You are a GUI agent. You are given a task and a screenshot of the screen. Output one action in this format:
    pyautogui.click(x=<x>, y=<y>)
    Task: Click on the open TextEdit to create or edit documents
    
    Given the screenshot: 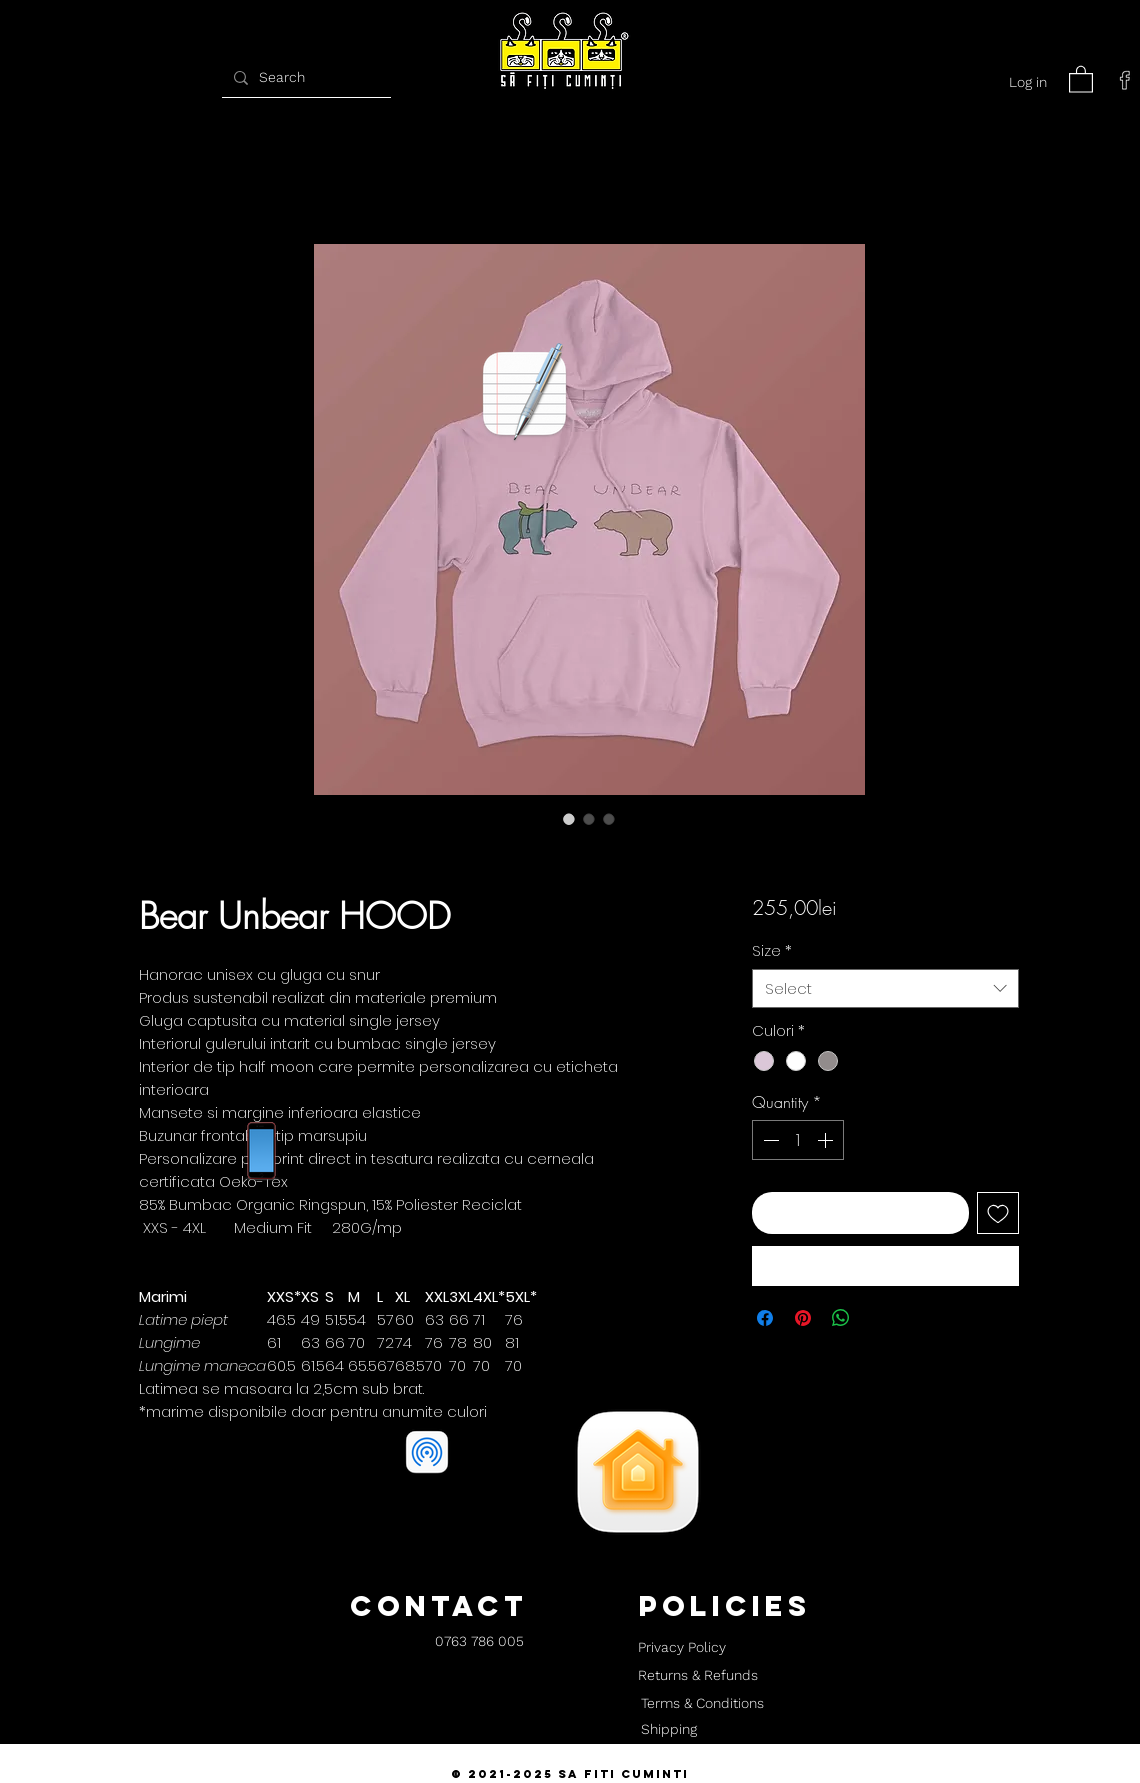 What is the action you would take?
    pyautogui.click(x=524, y=393)
    